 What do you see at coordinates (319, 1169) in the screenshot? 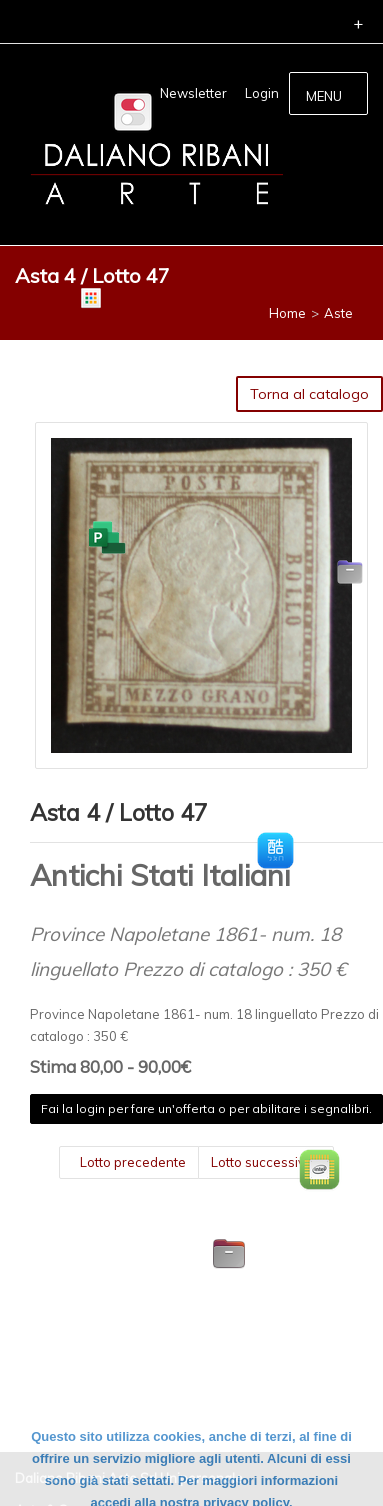
I see `access Intel processor settings` at bounding box center [319, 1169].